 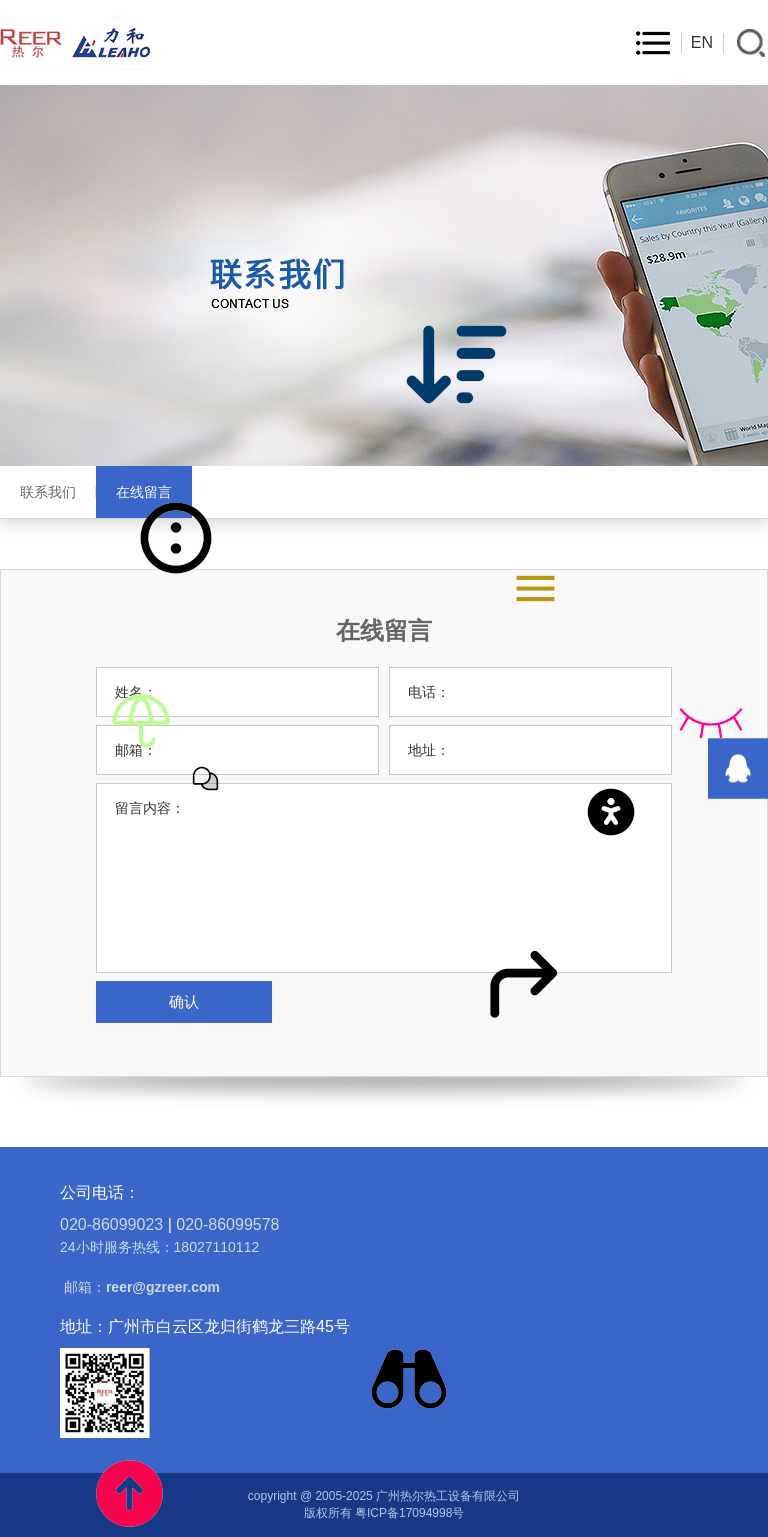 What do you see at coordinates (205, 778) in the screenshot?
I see `open chat or messaging` at bounding box center [205, 778].